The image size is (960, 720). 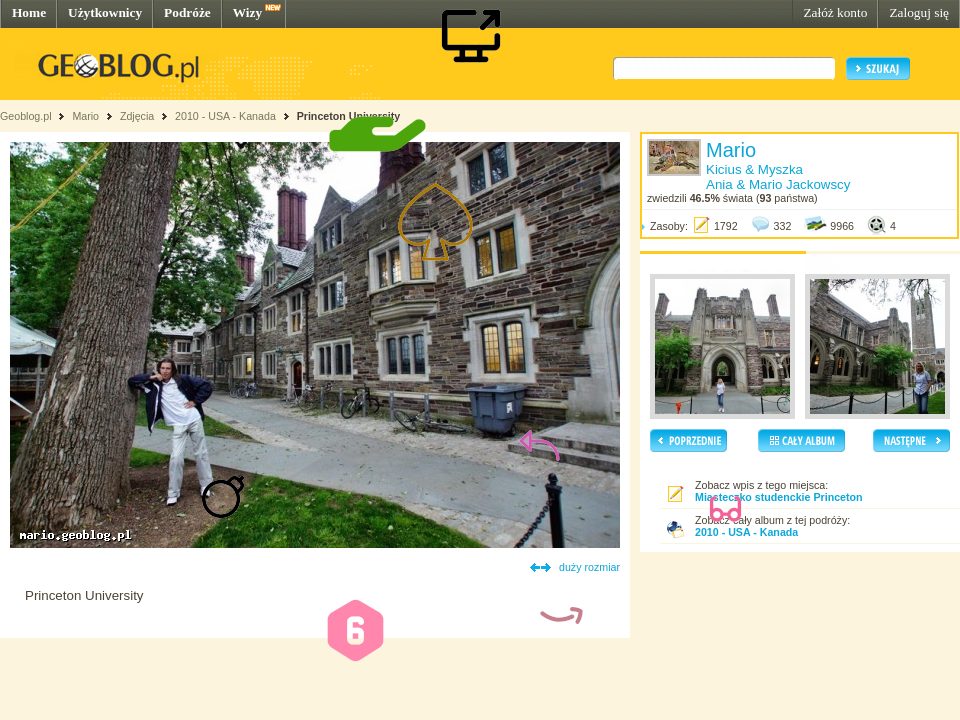 What do you see at coordinates (377, 108) in the screenshot?
I see `receive or accept an item` at bounding box center [377, 108].